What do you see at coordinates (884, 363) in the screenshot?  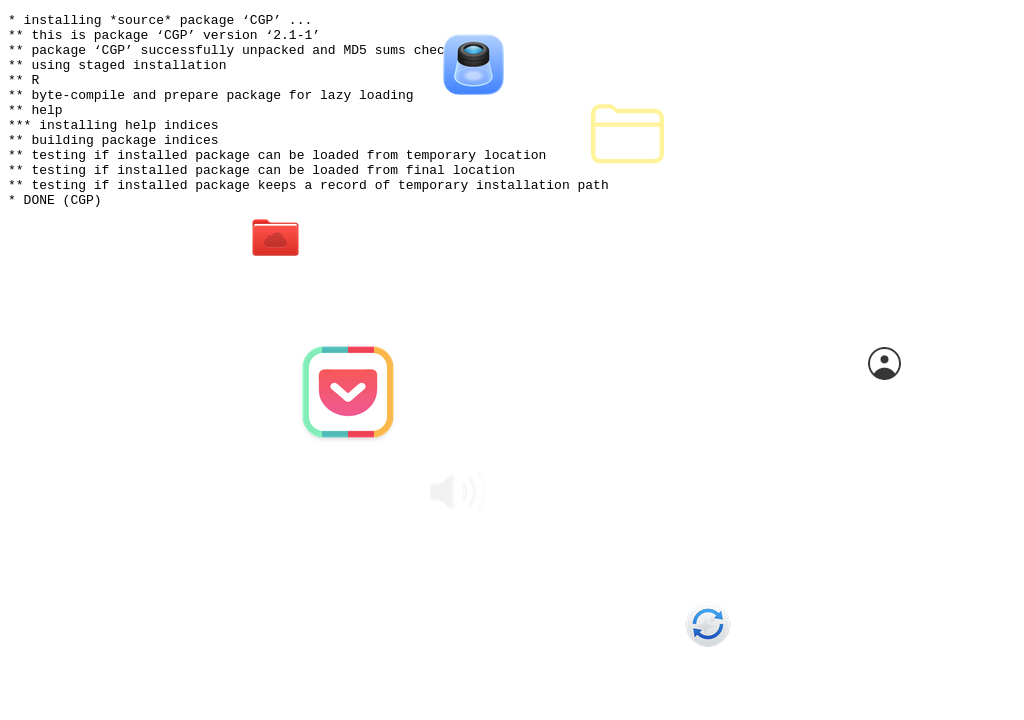 I see `view user accounts or profiles` at bounding box center [884, 363].